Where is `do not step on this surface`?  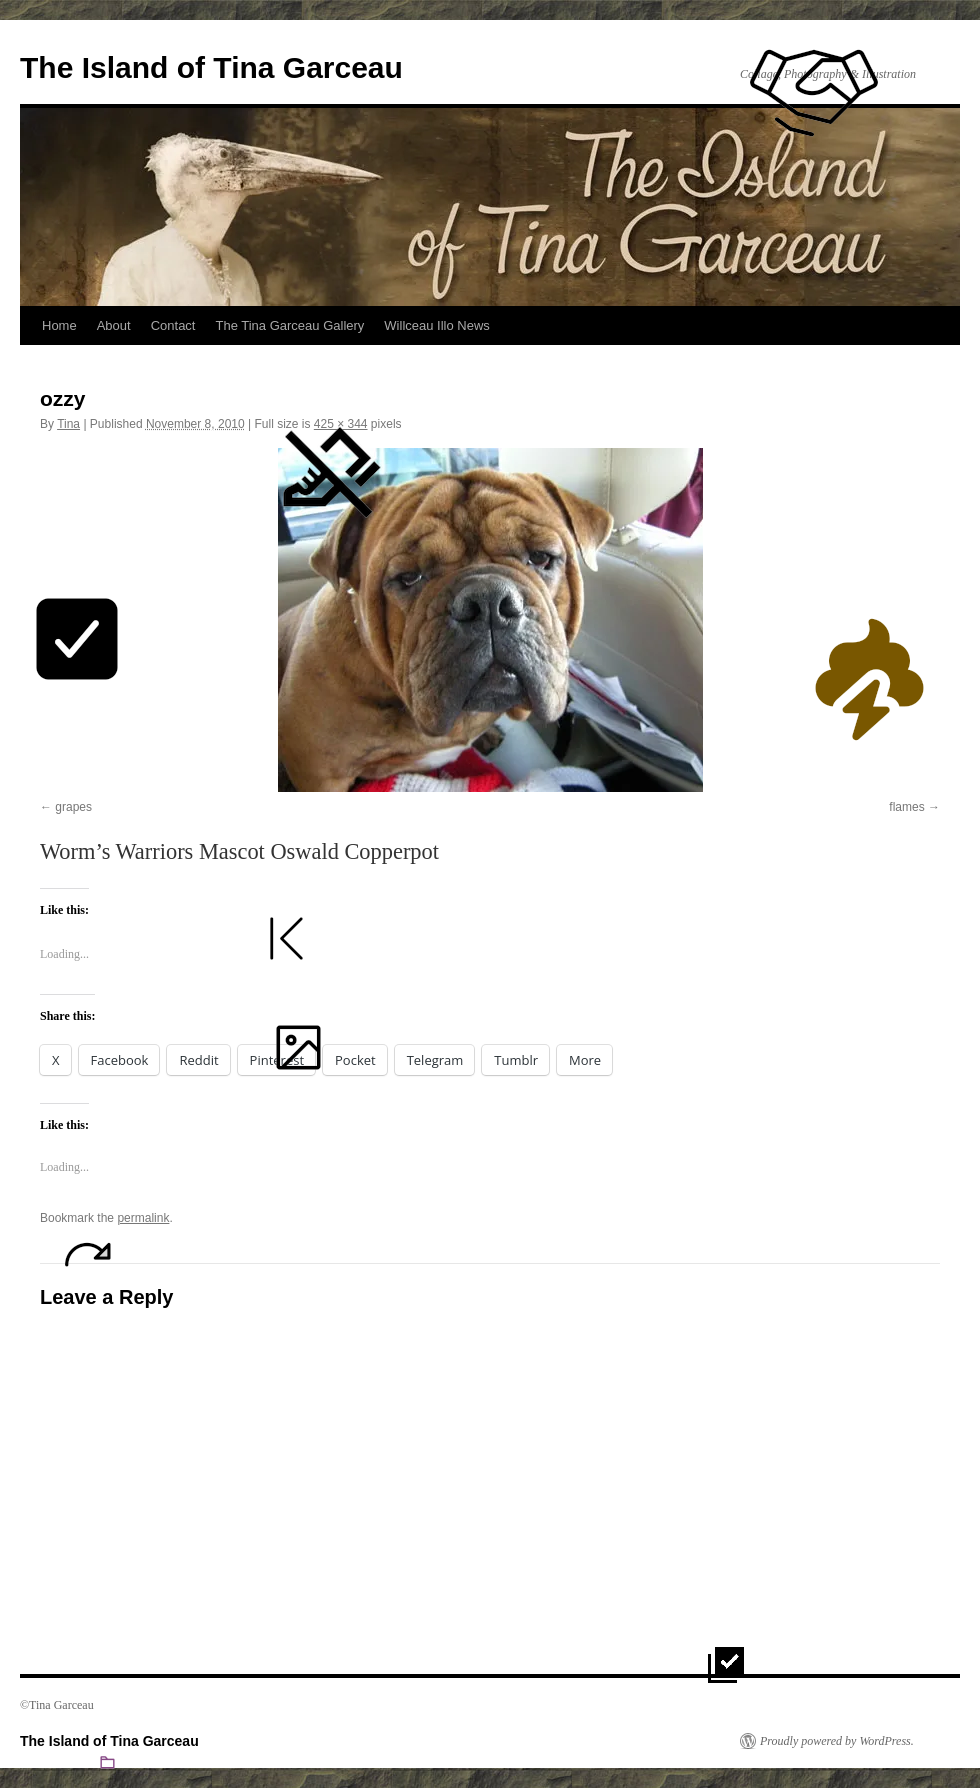 do not step on this surface is located at coordinates (332, 471).